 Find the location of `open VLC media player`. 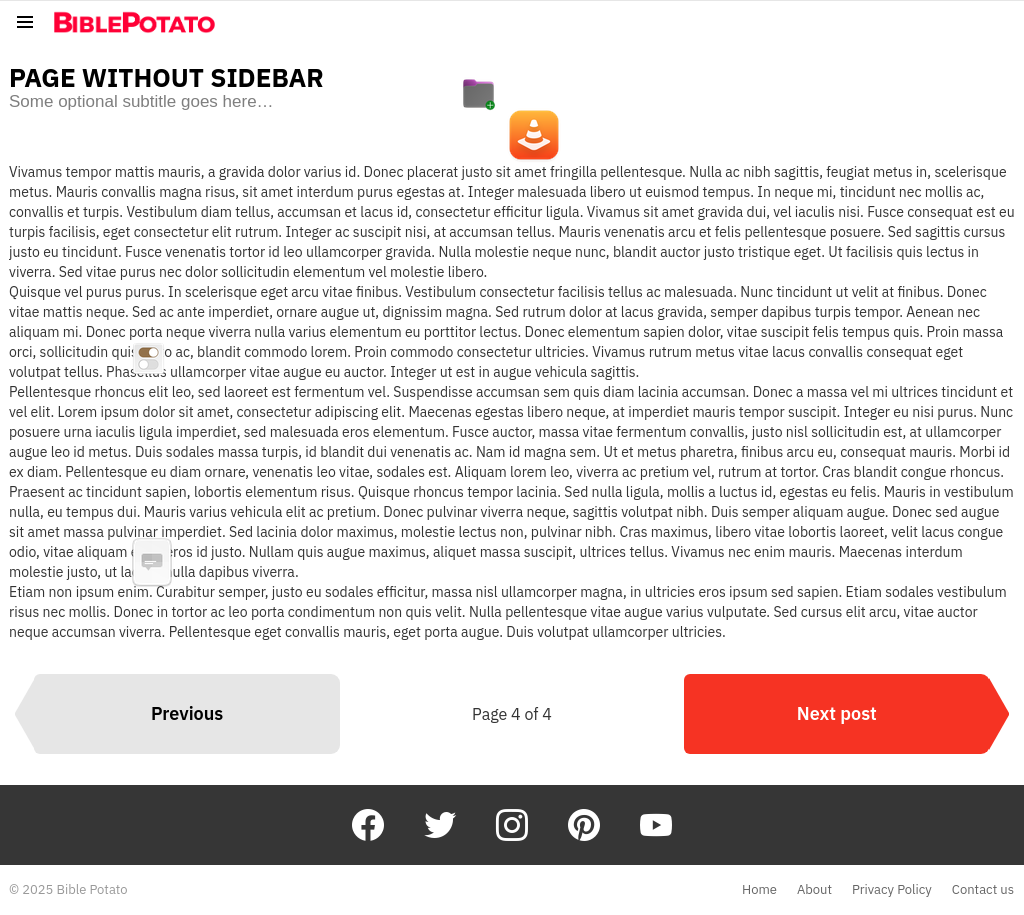

open VLC media player is located at coordinates (534, 135).